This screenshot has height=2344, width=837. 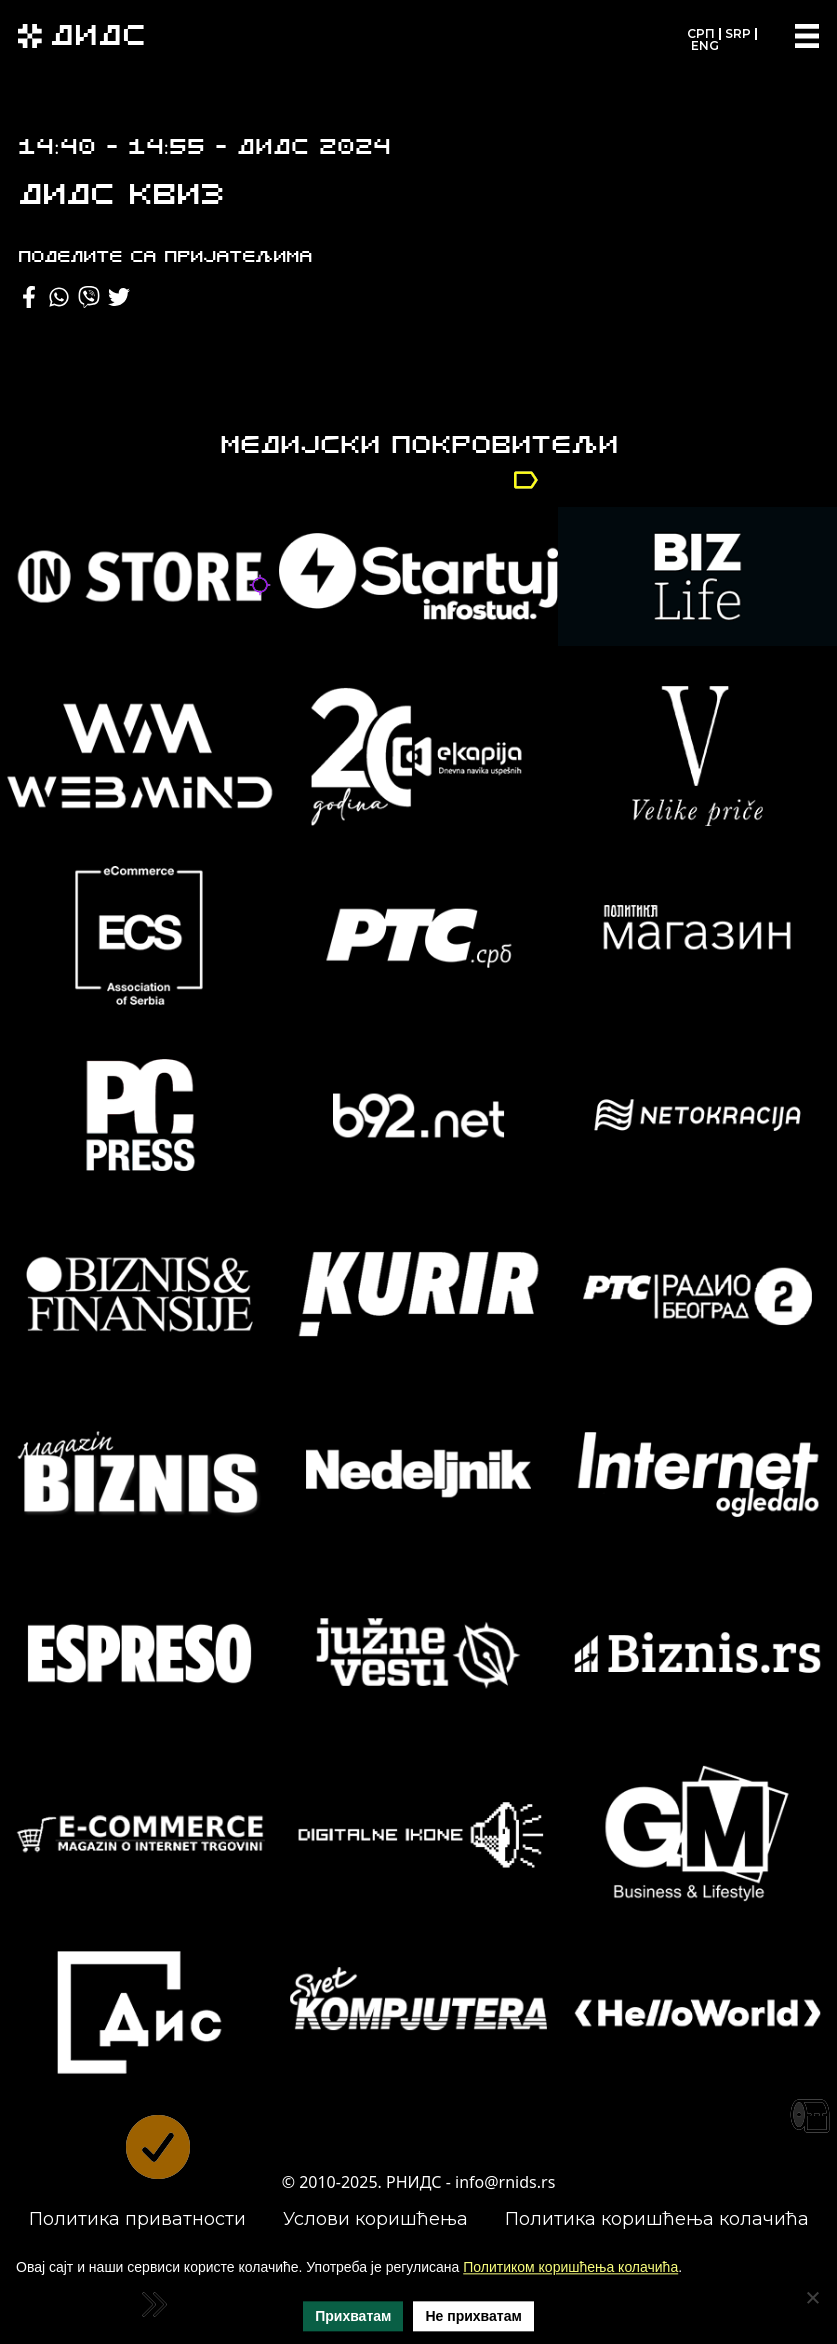 What do you see at coordinates (810, 2116) in the screenshot?
I see `bathroom or restroom location indicator` at bounding box center [810, 2116].